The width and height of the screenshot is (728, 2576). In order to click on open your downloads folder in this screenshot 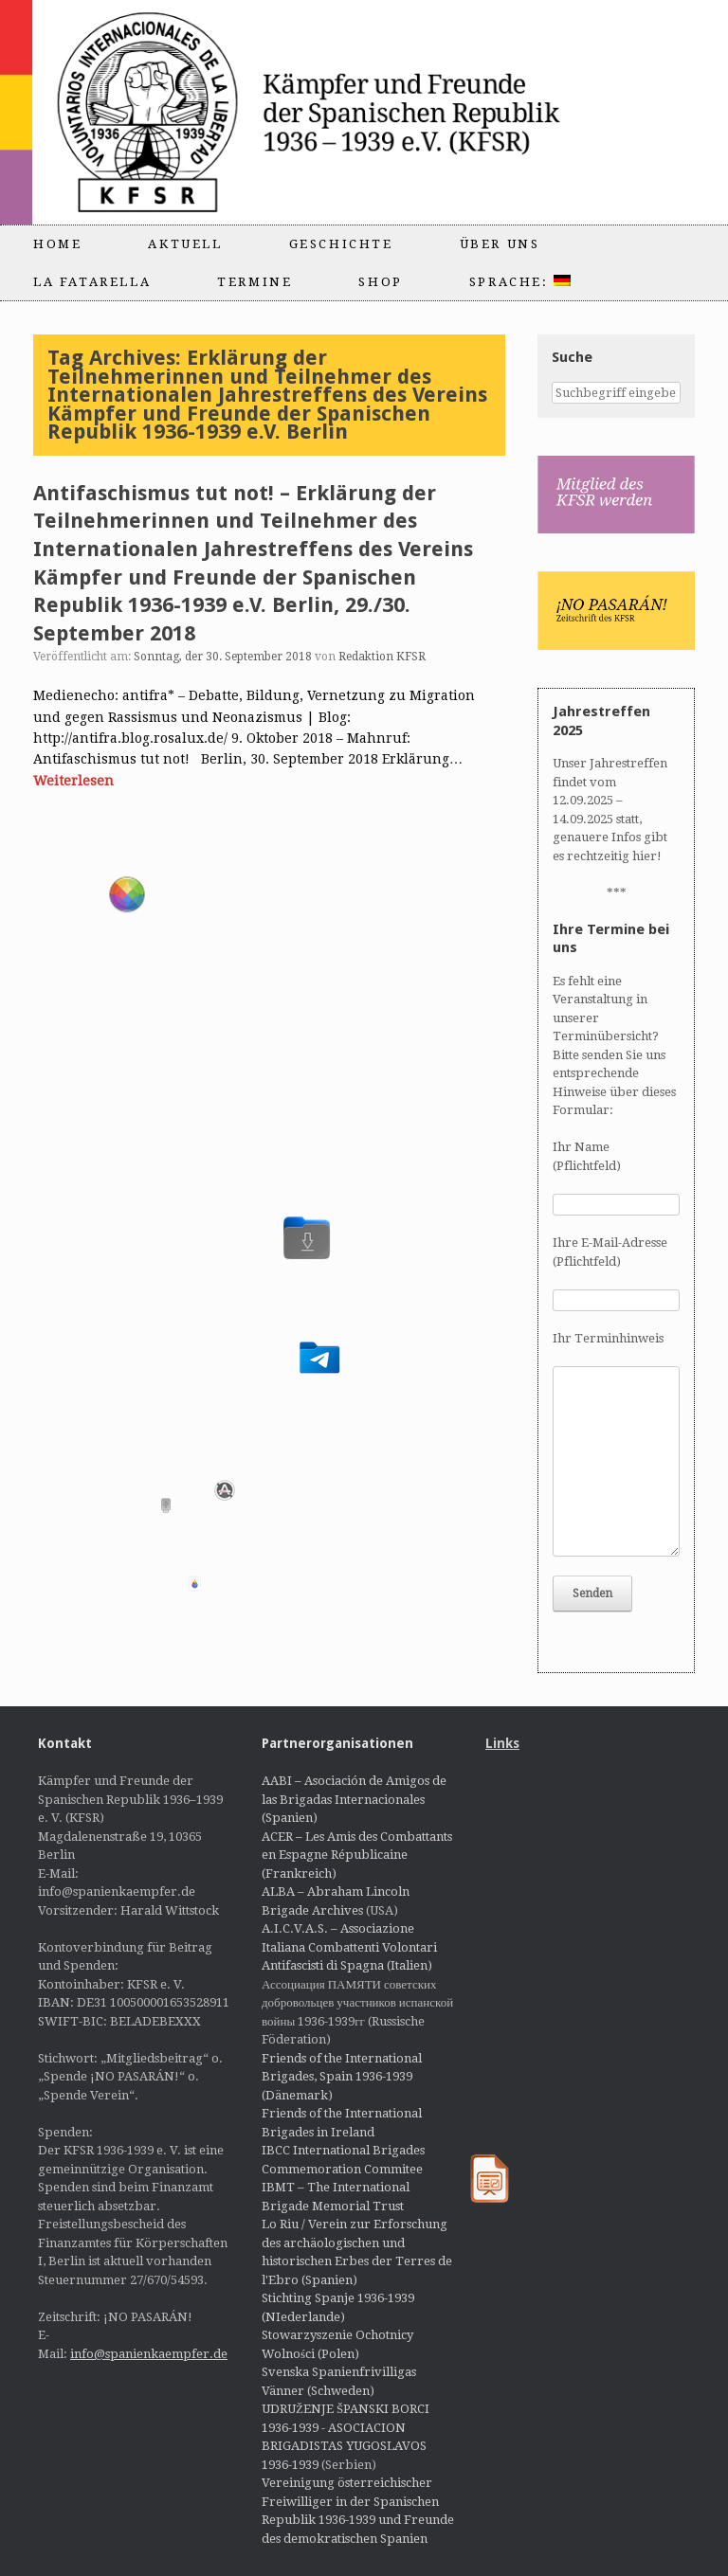, I will do `click(306, 1237)`.